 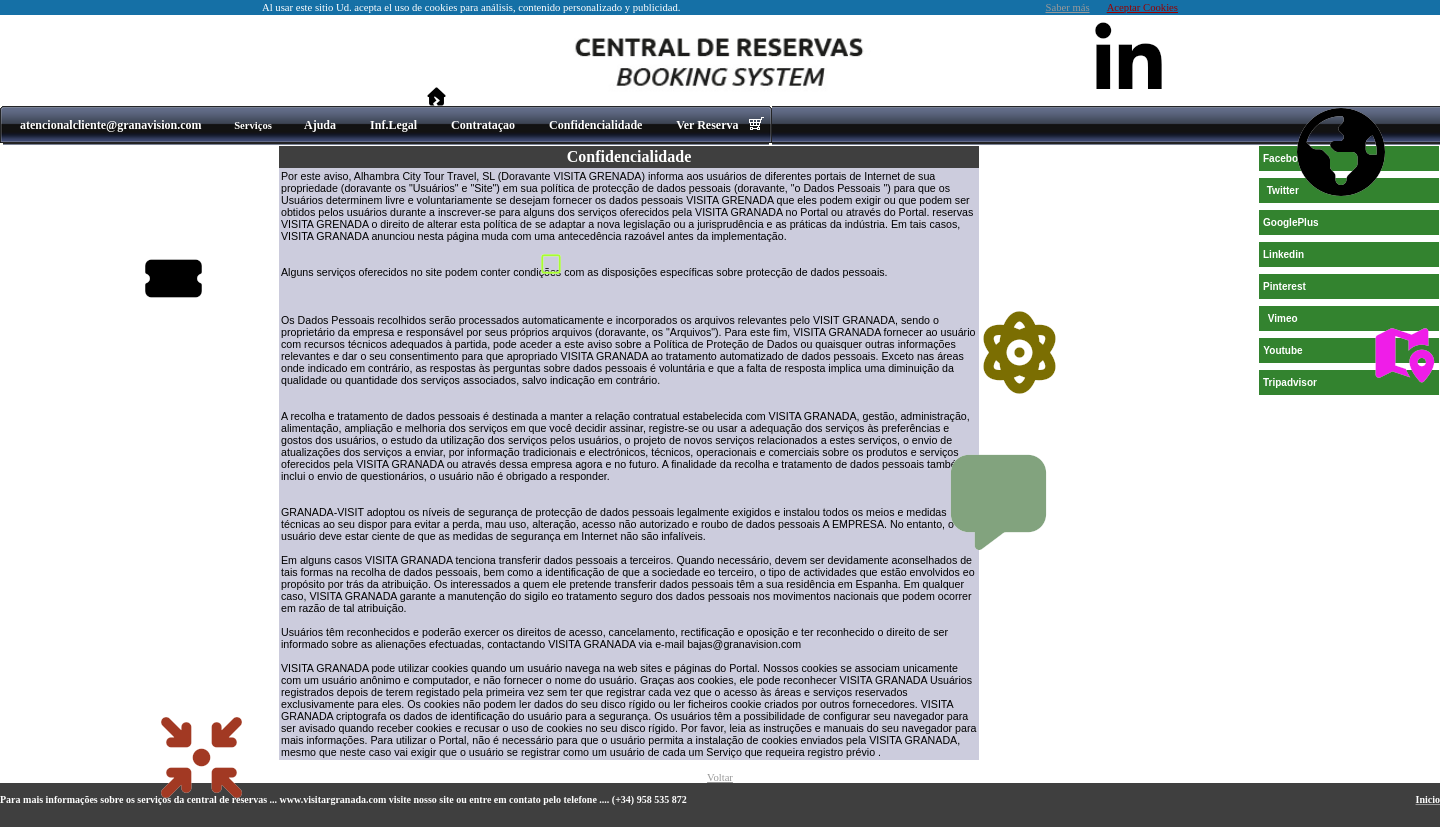 What do you see at coordinates (436, 96) in the screenshot?
I see `report property damage` at bounding box center [436, 96].